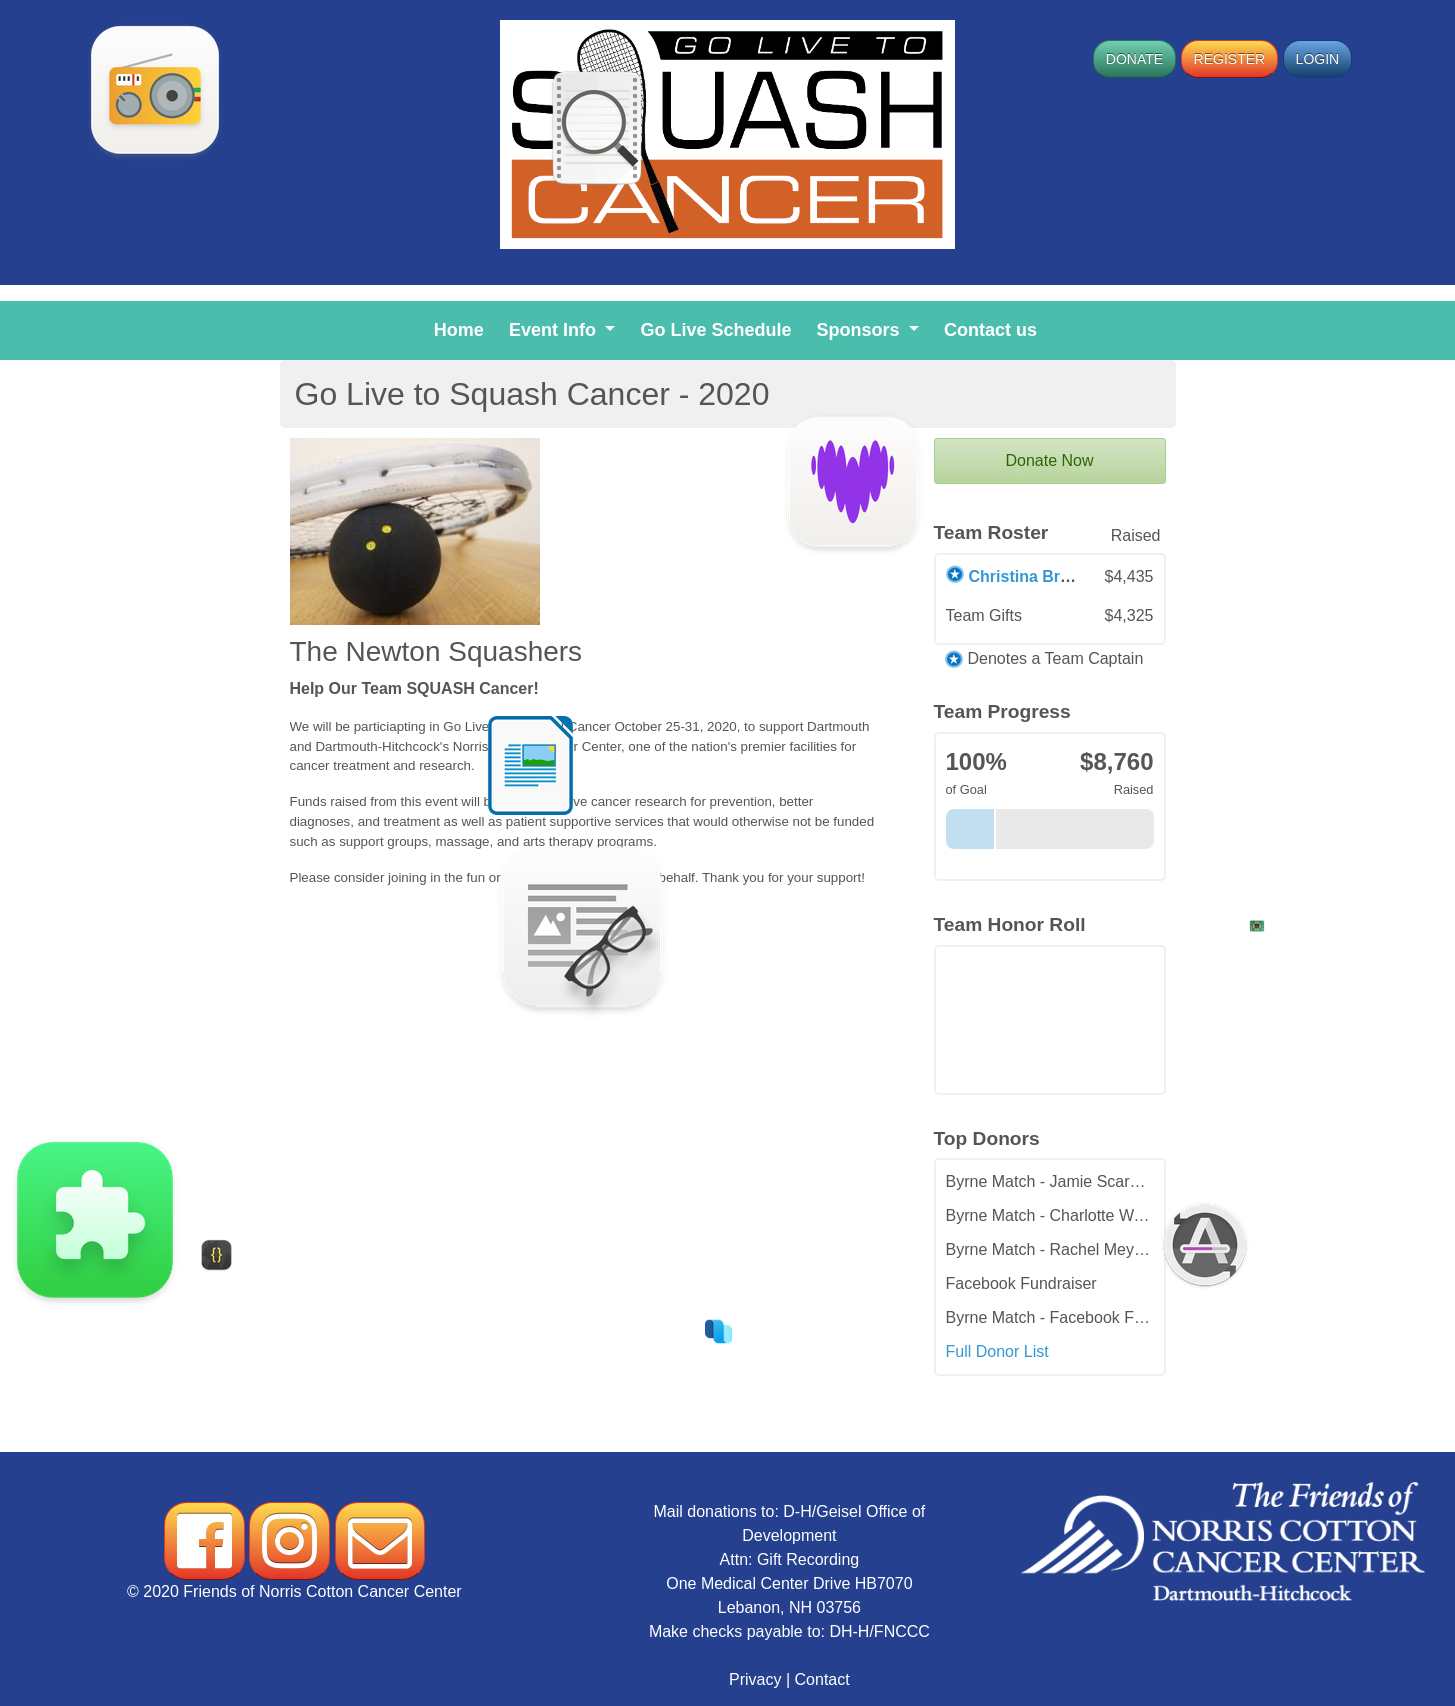 The width and height of the screenshot is (1455, 1706). What do you see at coordinates (582, 927) in the screenshot?
I see `open gnome documents app` at bounding box center [582, 927].